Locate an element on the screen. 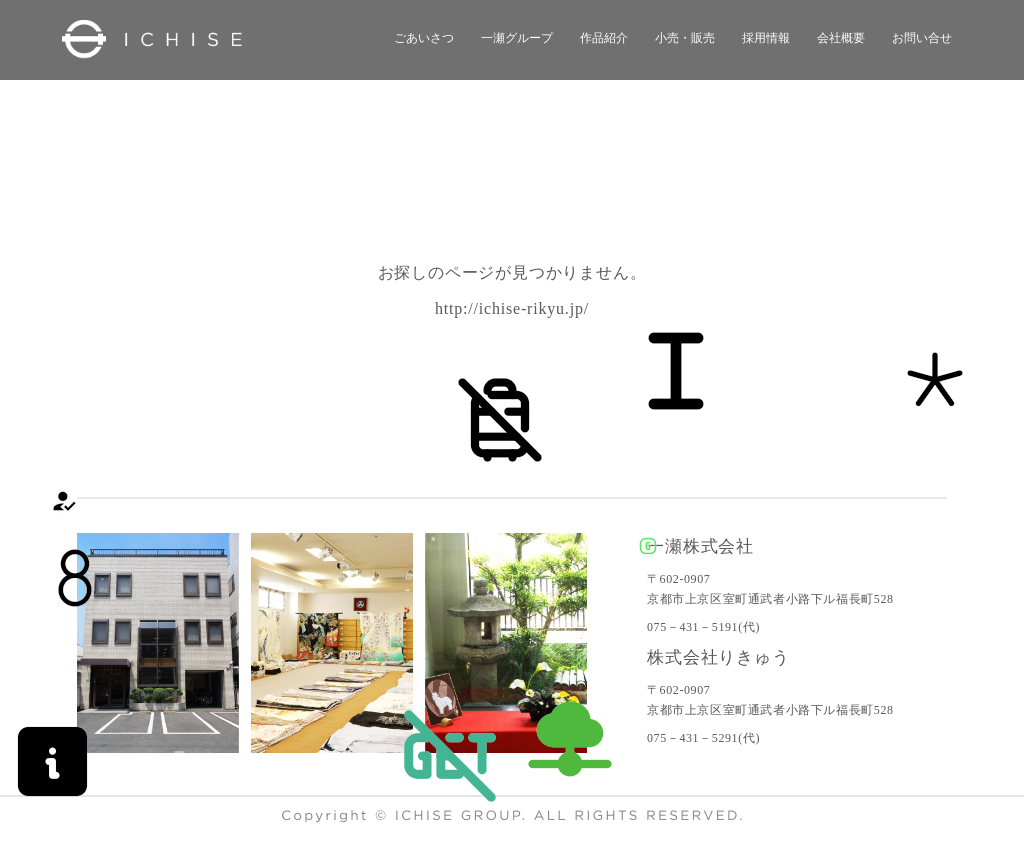  indicates the number eight in a sequence or list is located at coordinates (75, 578).